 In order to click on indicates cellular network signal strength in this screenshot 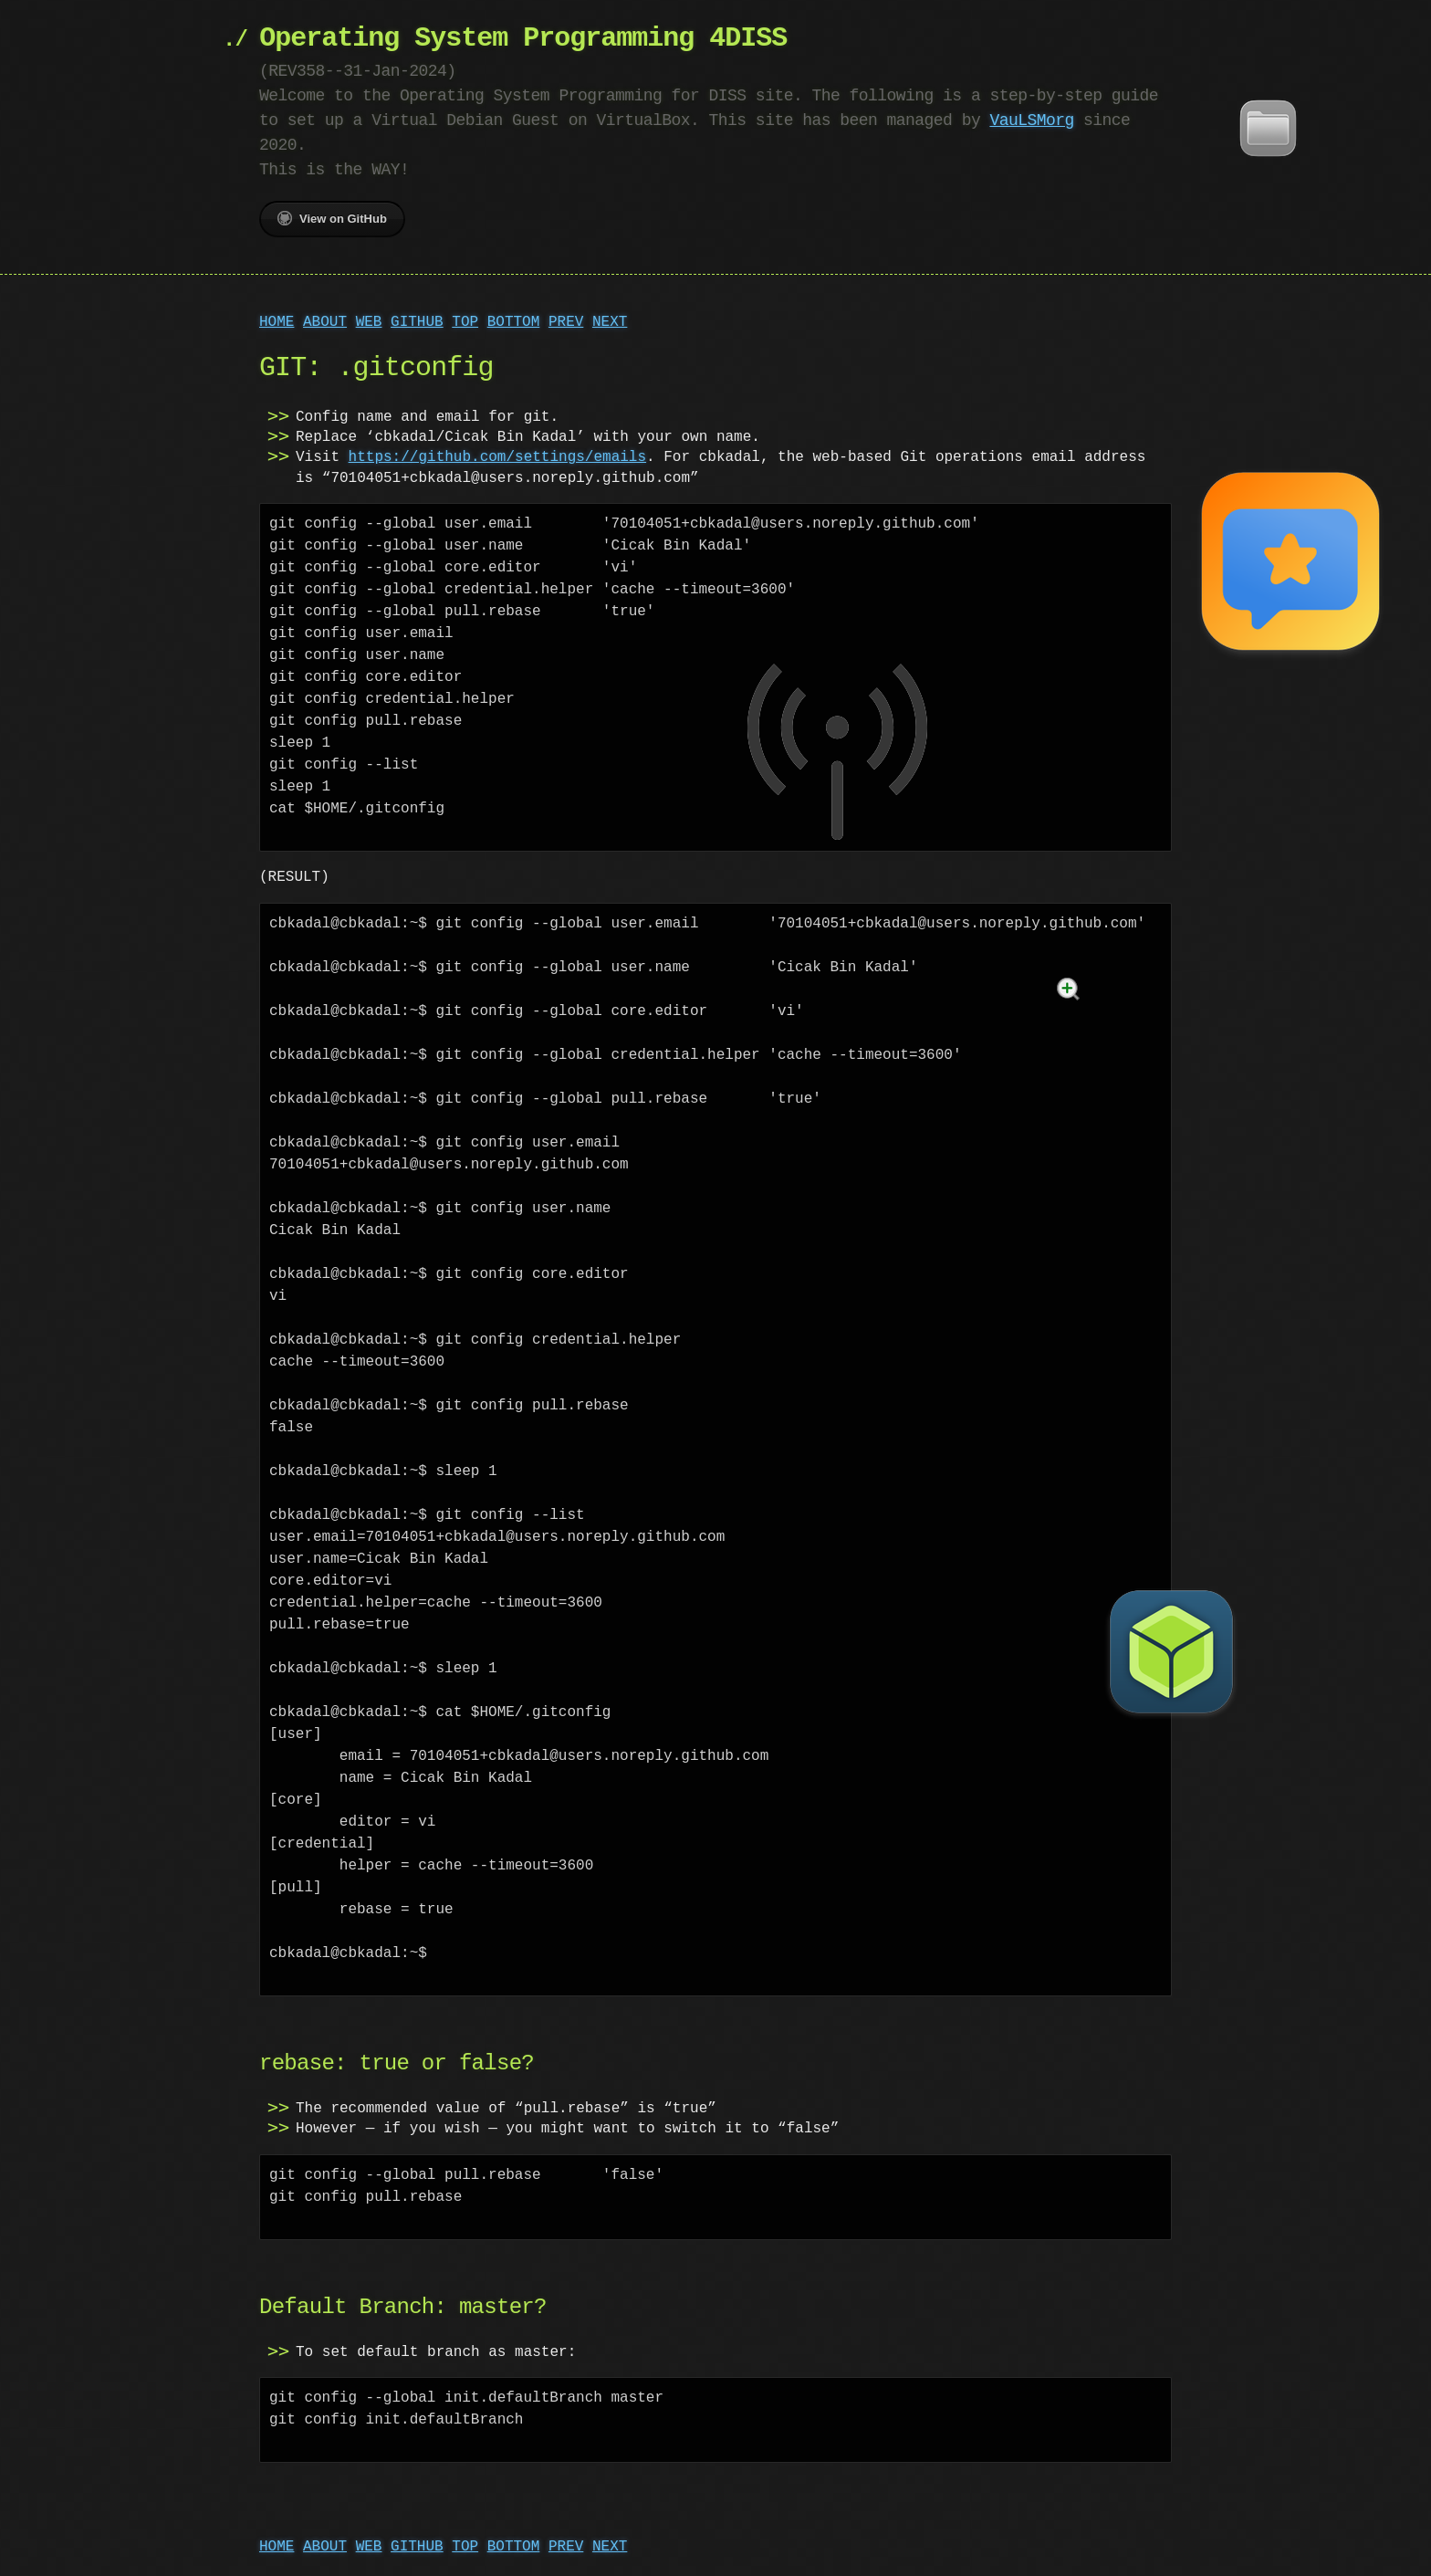, I will do `click(837, 749)`.